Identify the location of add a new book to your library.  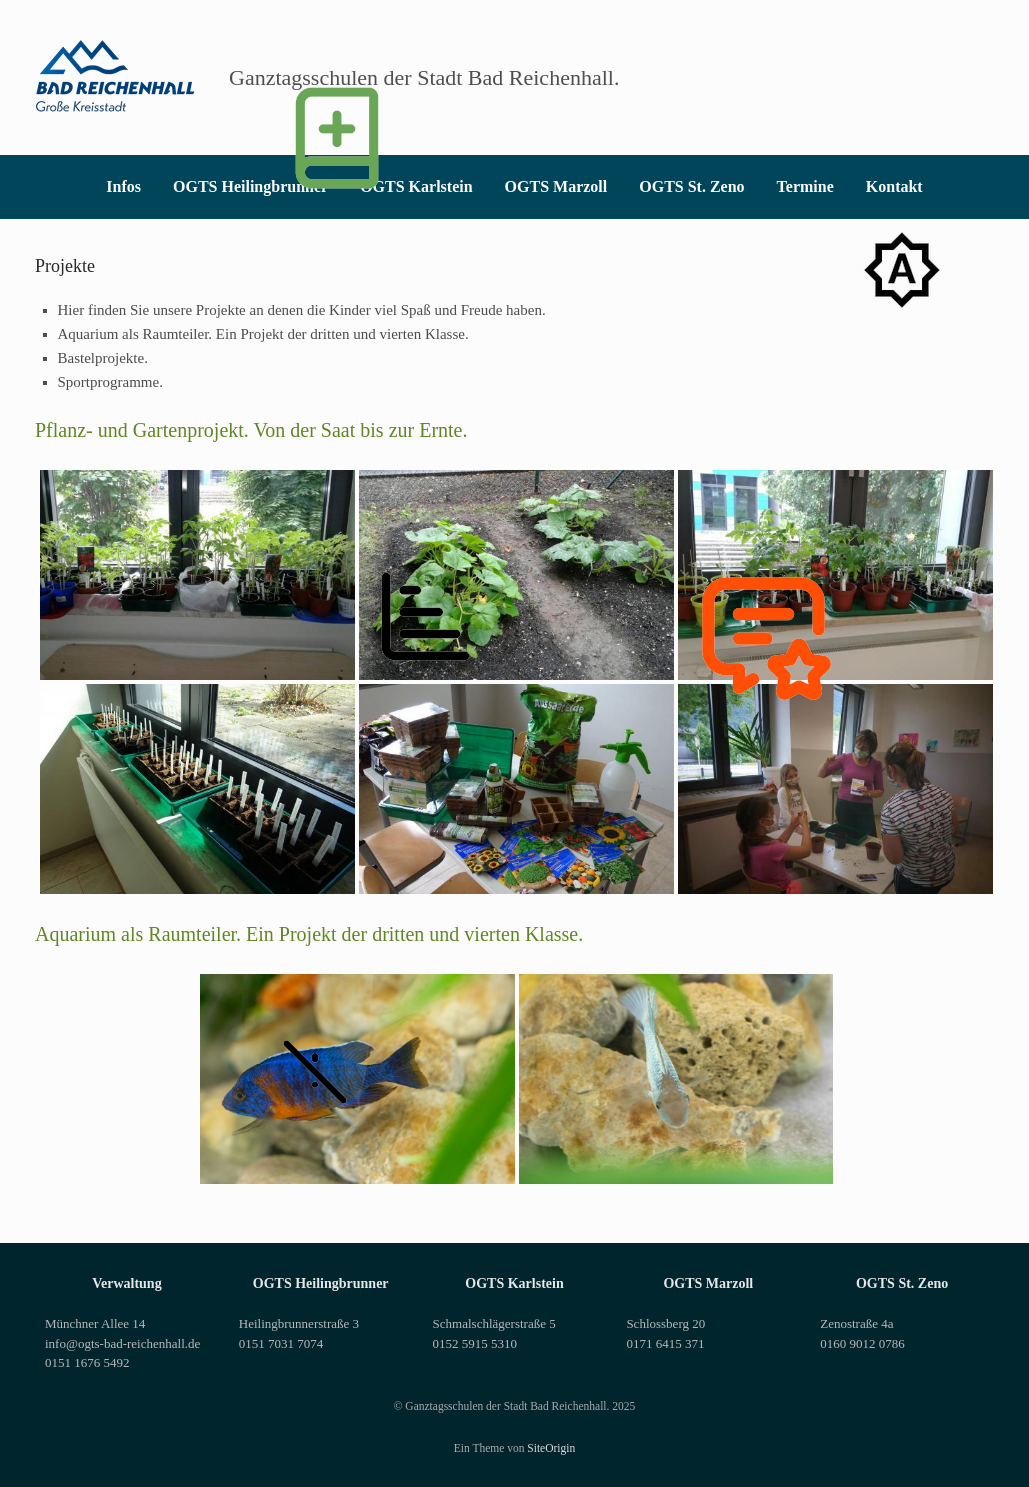
(337, 138).